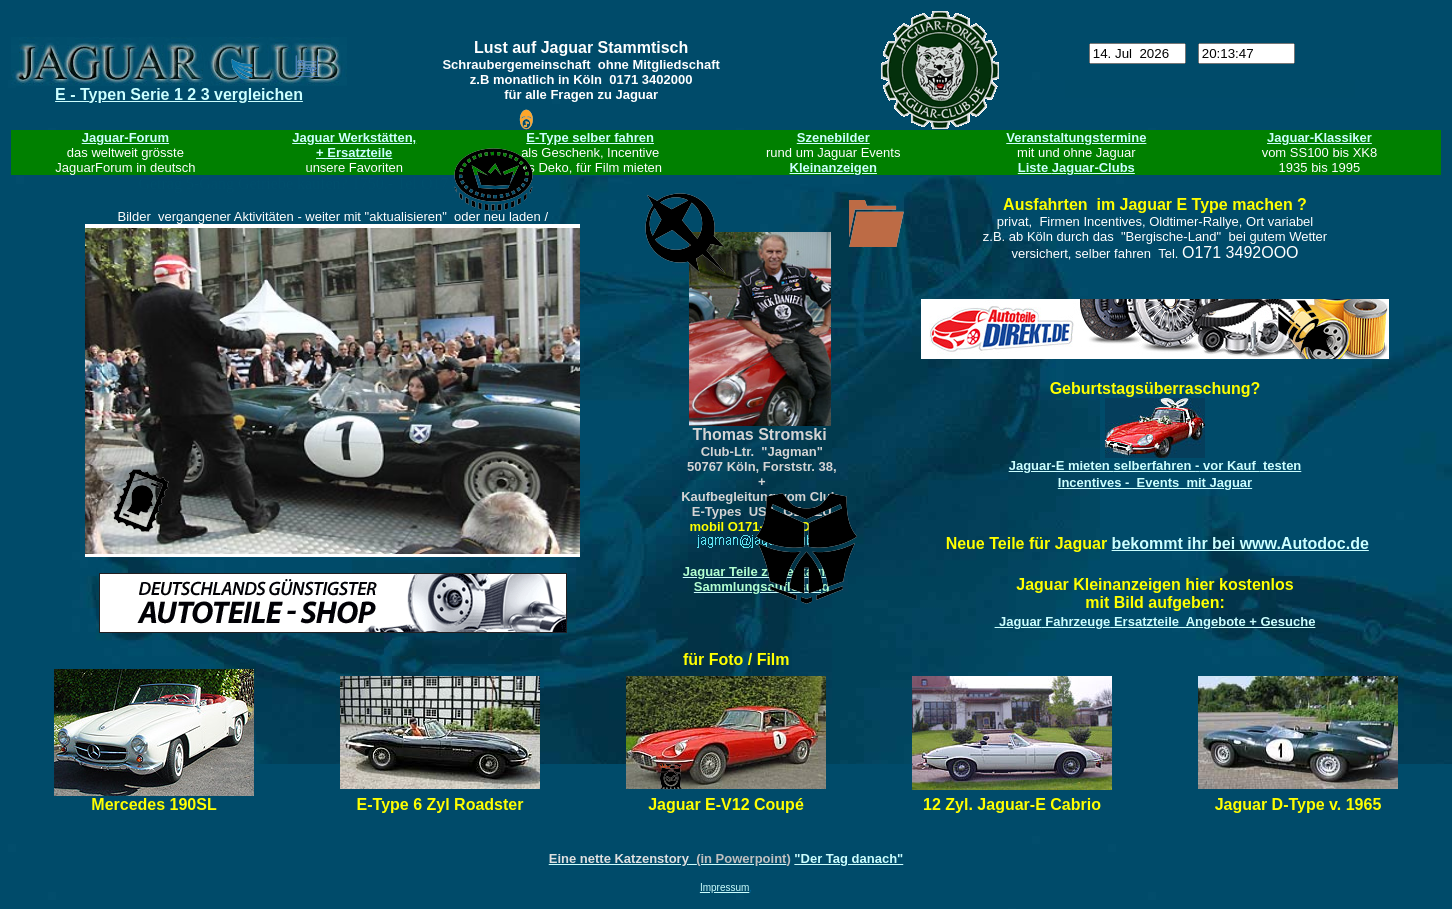  Describe the element at coordinates (526, 119) in the screenshot. I see `access karaoke or singing features` at that location.